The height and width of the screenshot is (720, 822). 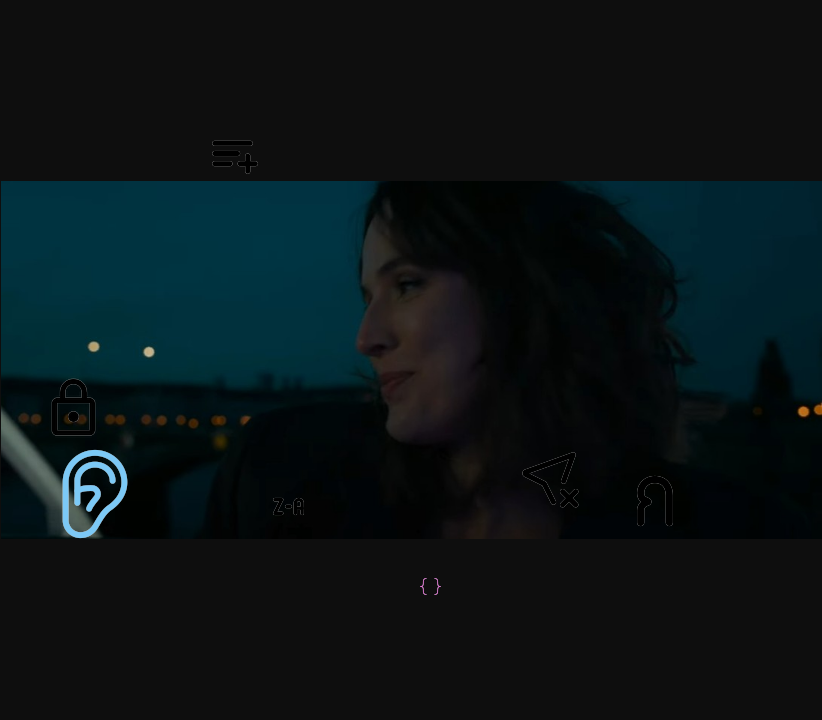 I want to click on add a new item to your playlist, so click(x=232, y=153).